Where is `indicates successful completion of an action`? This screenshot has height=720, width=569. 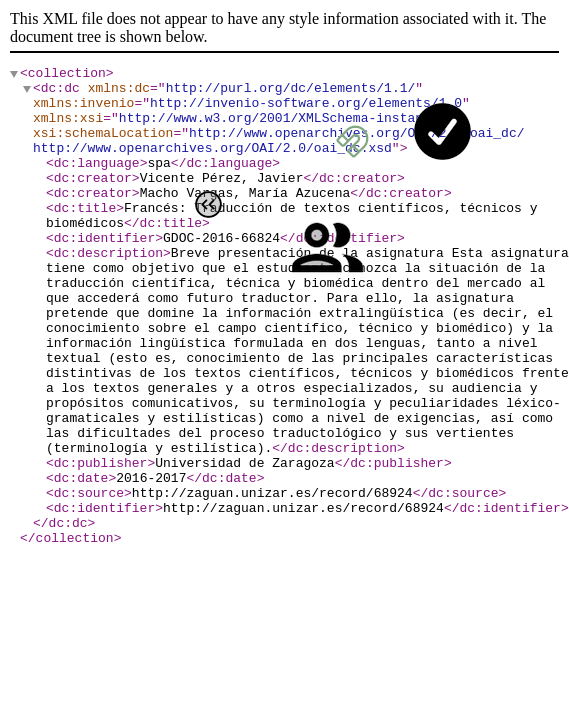
indicates successful completion of an action is located at coordinates (442, 131).